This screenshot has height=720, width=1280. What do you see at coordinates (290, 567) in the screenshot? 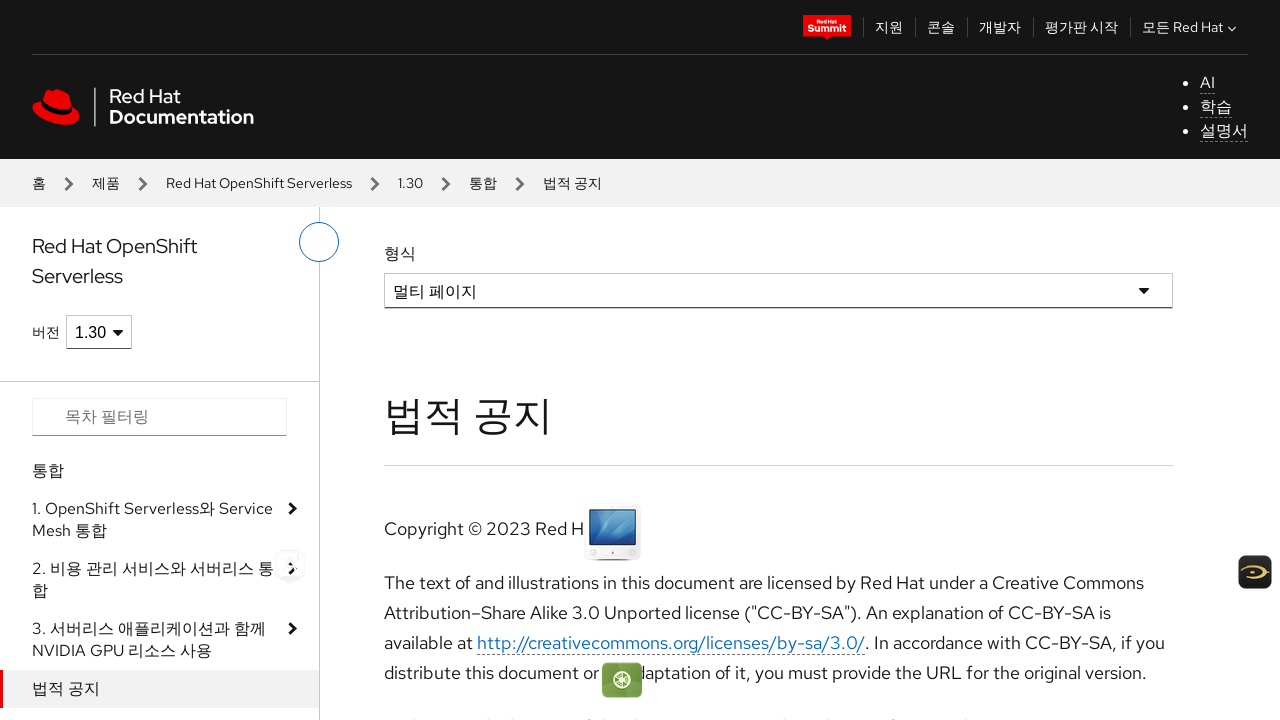
I see `indicates active keyboard input mode` at bounding box center [290, 567].